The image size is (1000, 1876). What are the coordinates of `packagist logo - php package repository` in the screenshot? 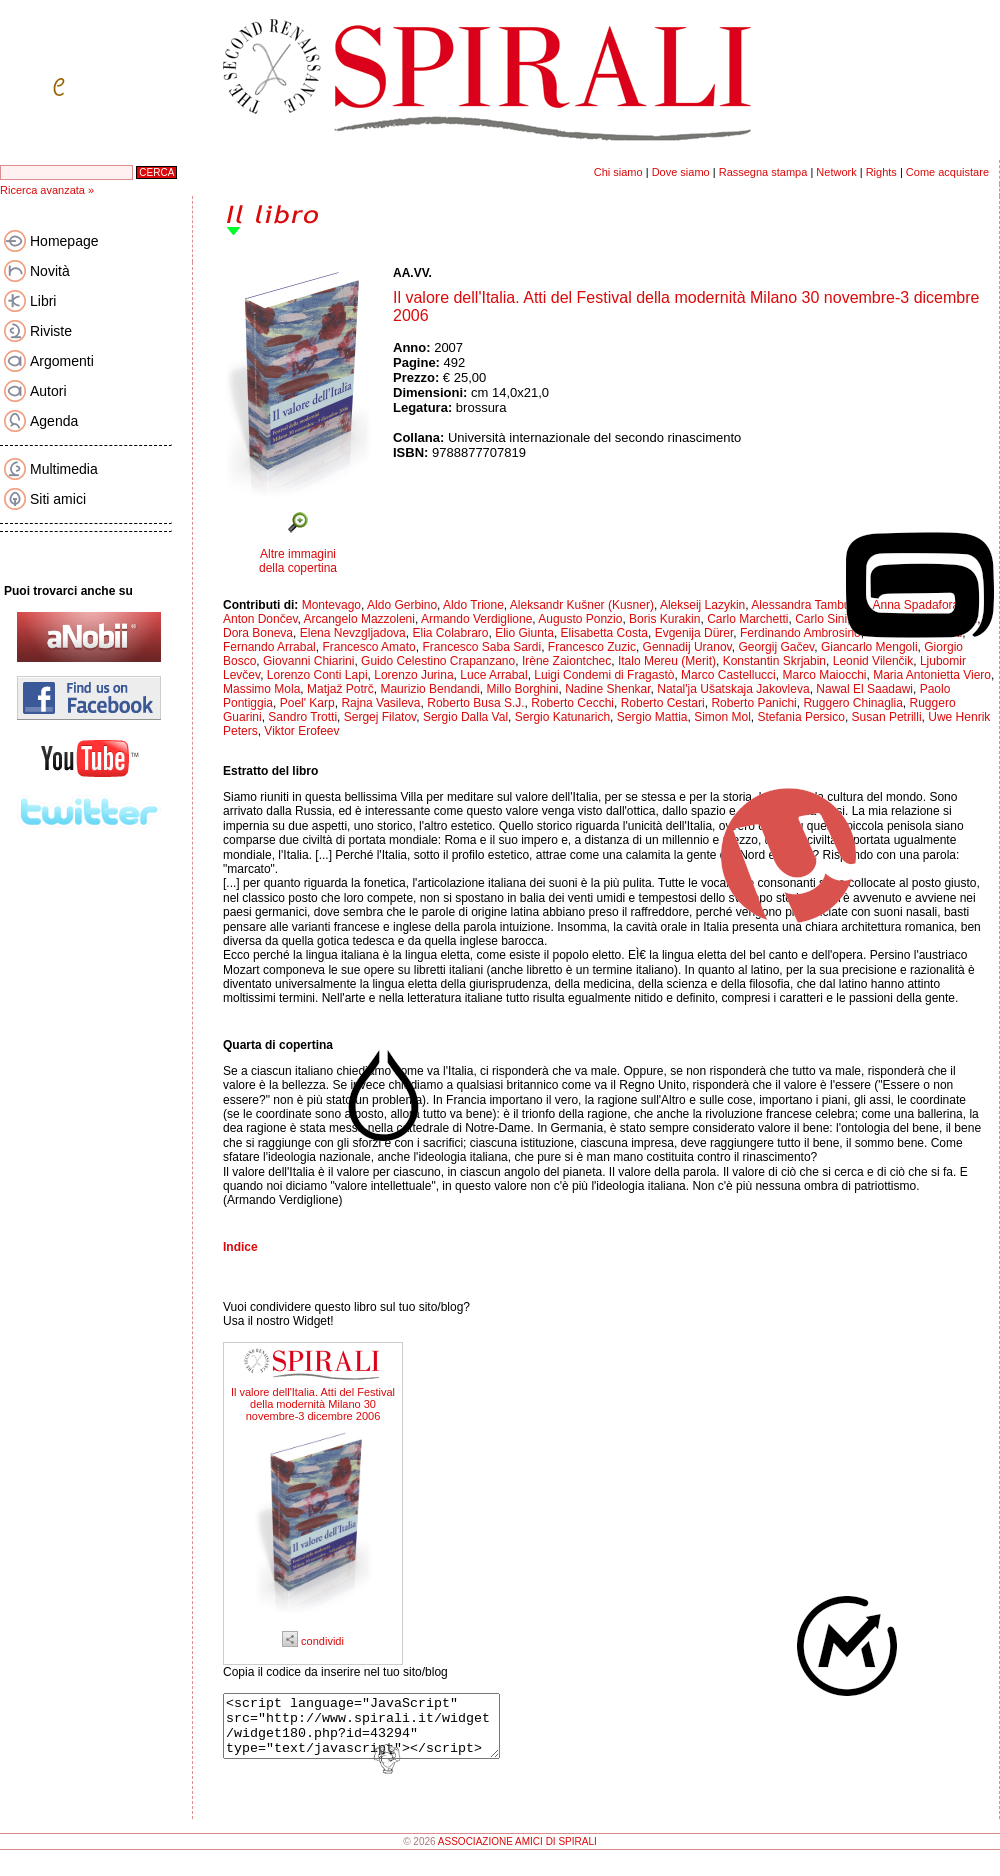 It's located at (387, 1759).